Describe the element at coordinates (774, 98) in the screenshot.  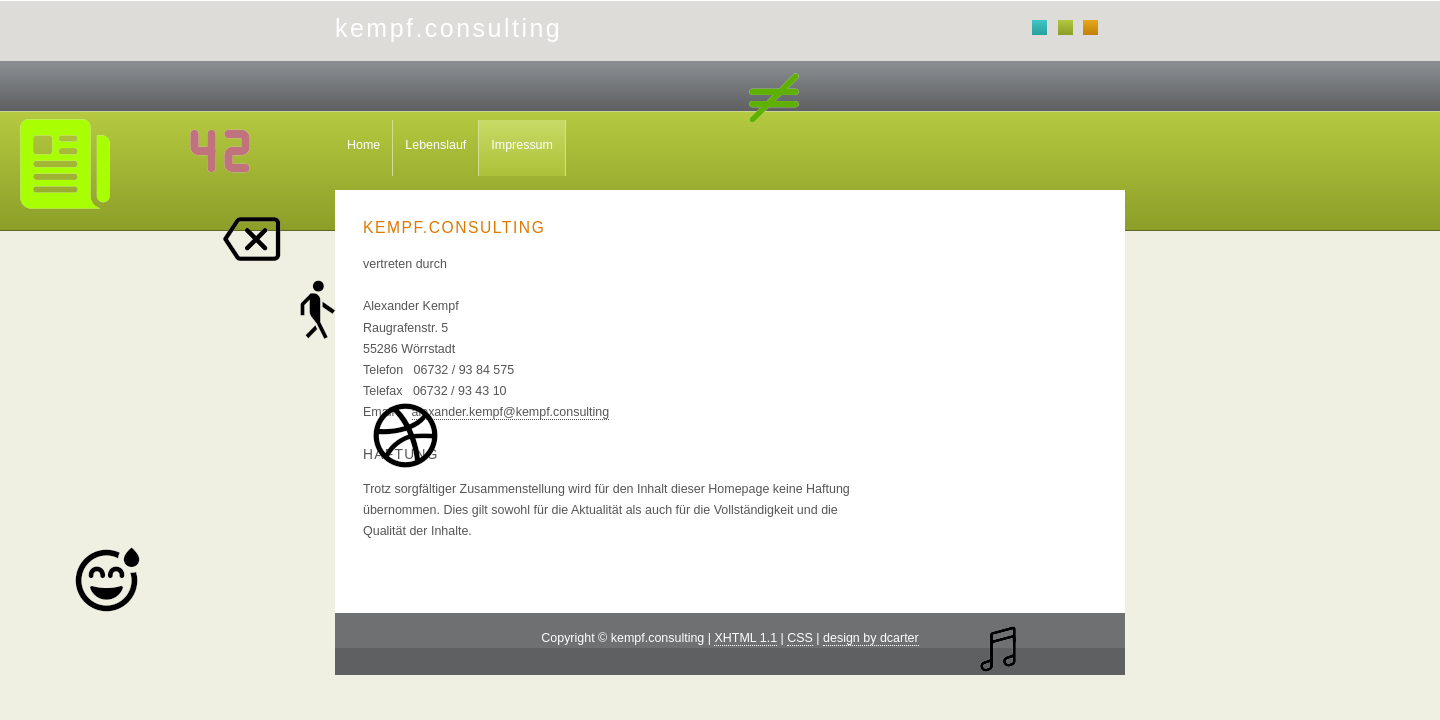
I see `indicates values are not equal` at that location.